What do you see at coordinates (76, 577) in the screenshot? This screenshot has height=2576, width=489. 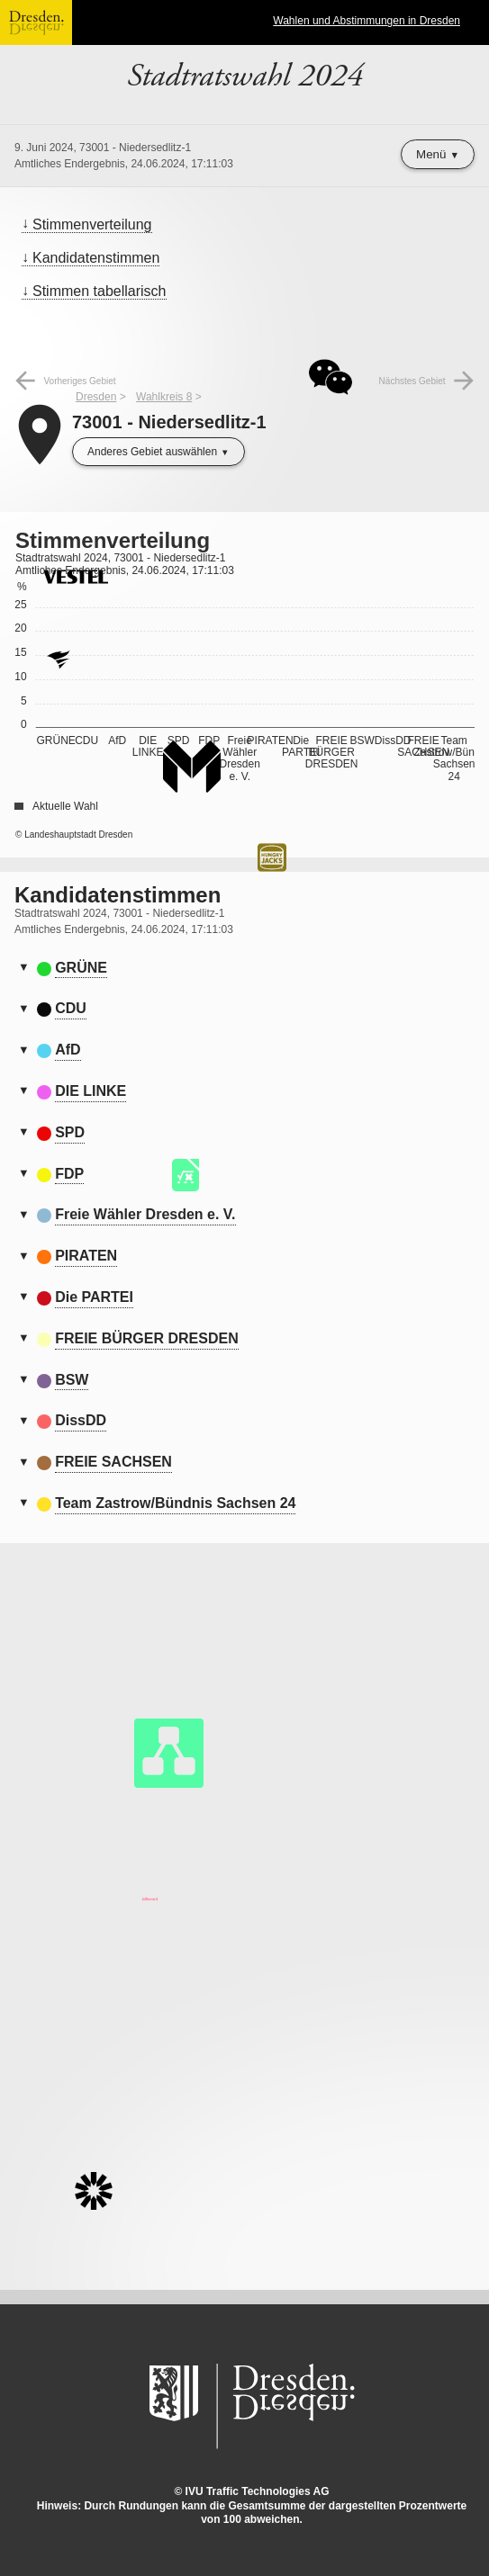 I see `vestel brand logo` at bounding box center [76, 577].